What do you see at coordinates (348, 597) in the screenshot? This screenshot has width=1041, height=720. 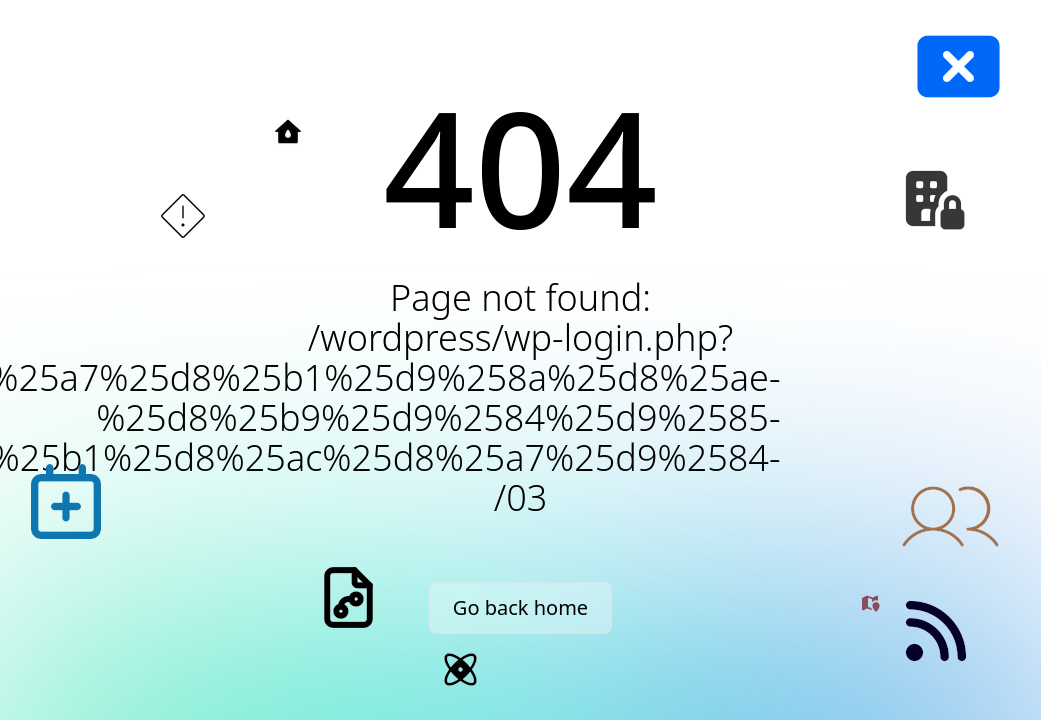 I see `open a vector graphics file` at bounding box center [348, 597].